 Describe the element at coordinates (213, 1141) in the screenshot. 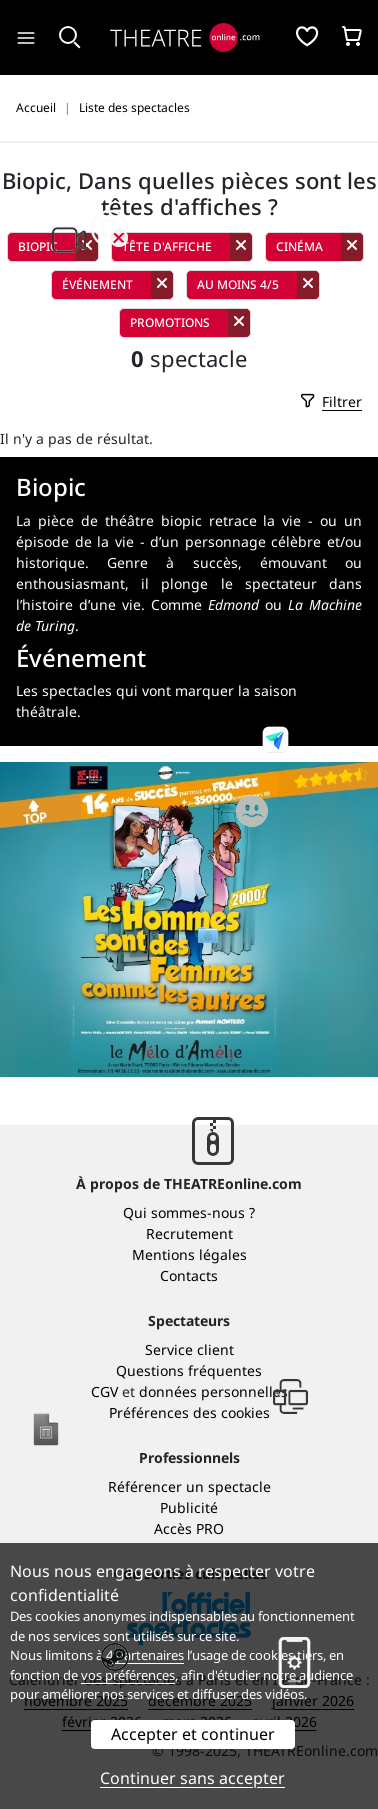

I see `open archive or compressed file manager` at that location.